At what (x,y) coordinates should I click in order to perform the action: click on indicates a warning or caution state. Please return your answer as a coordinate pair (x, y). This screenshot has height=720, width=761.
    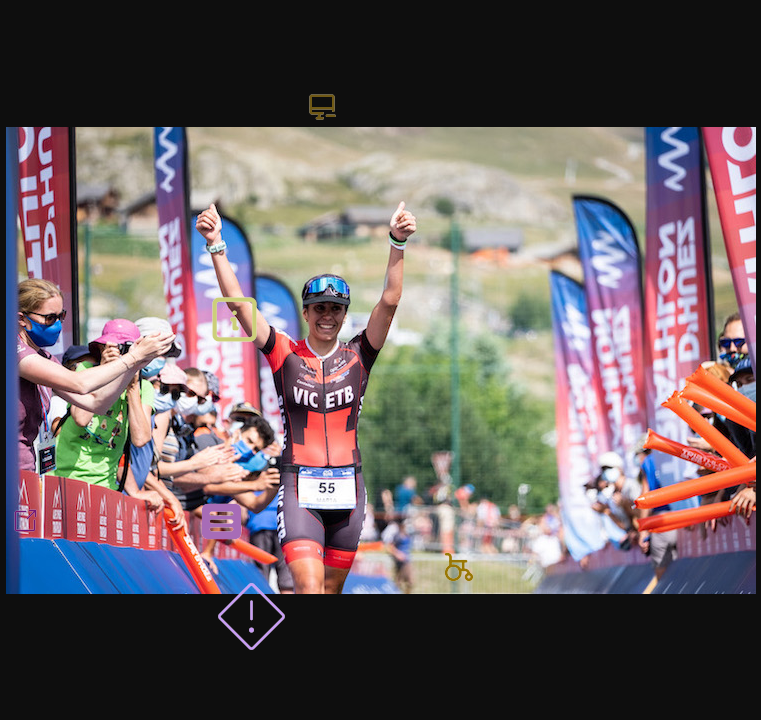
    Looking at the image, I should click on (251, 616).